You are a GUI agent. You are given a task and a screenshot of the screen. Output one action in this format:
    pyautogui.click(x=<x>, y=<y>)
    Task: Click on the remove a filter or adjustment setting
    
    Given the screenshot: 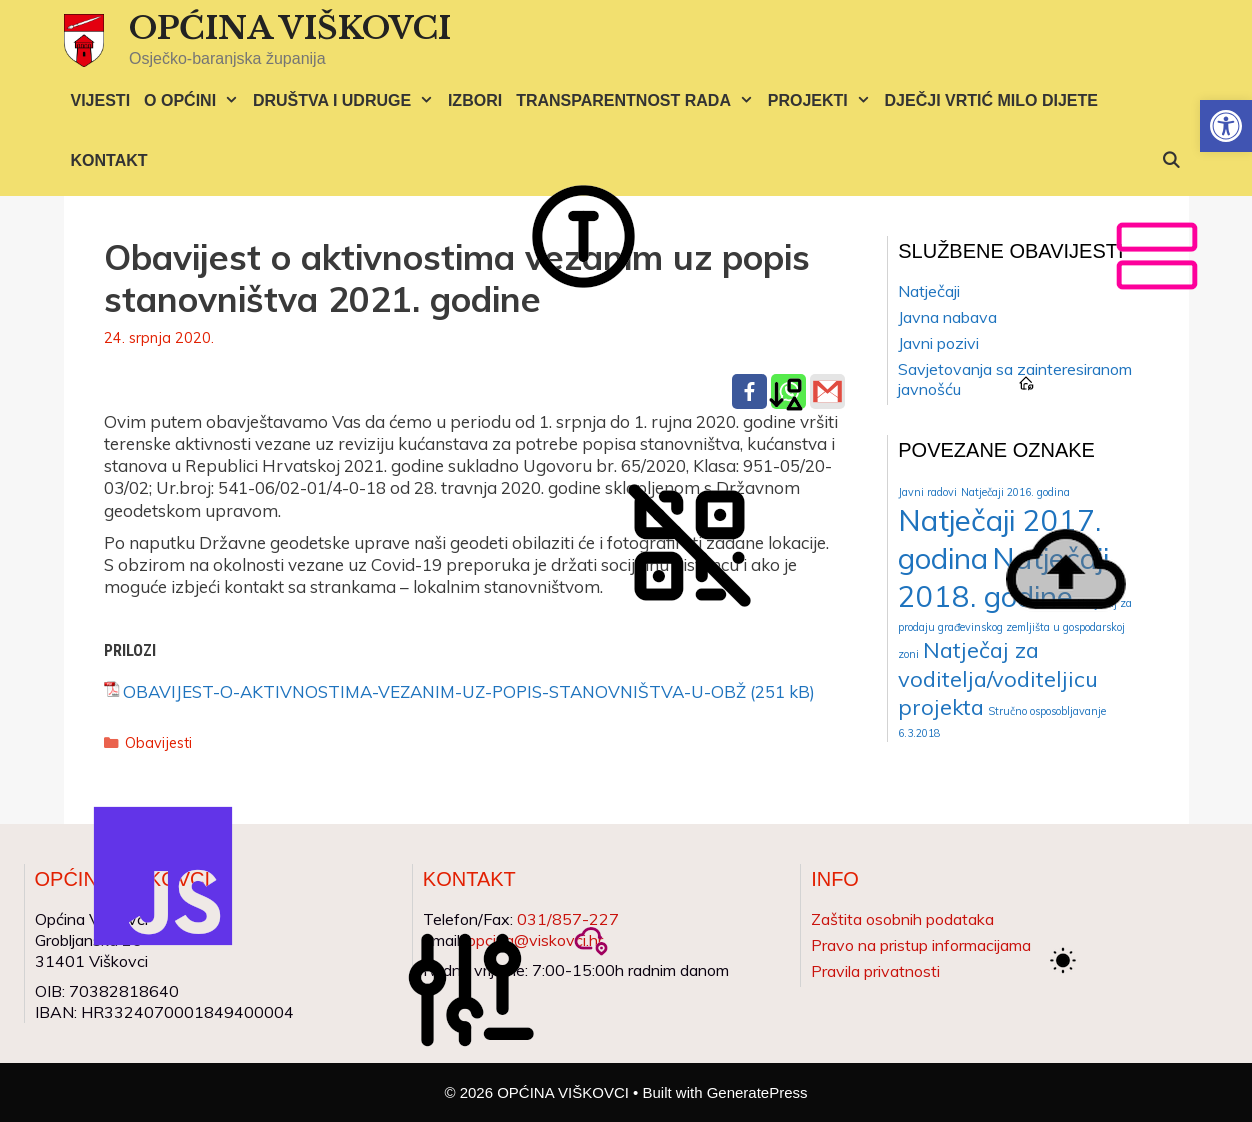 What is the action you would take?
    pyautogui.click(x=465, y=990)
    